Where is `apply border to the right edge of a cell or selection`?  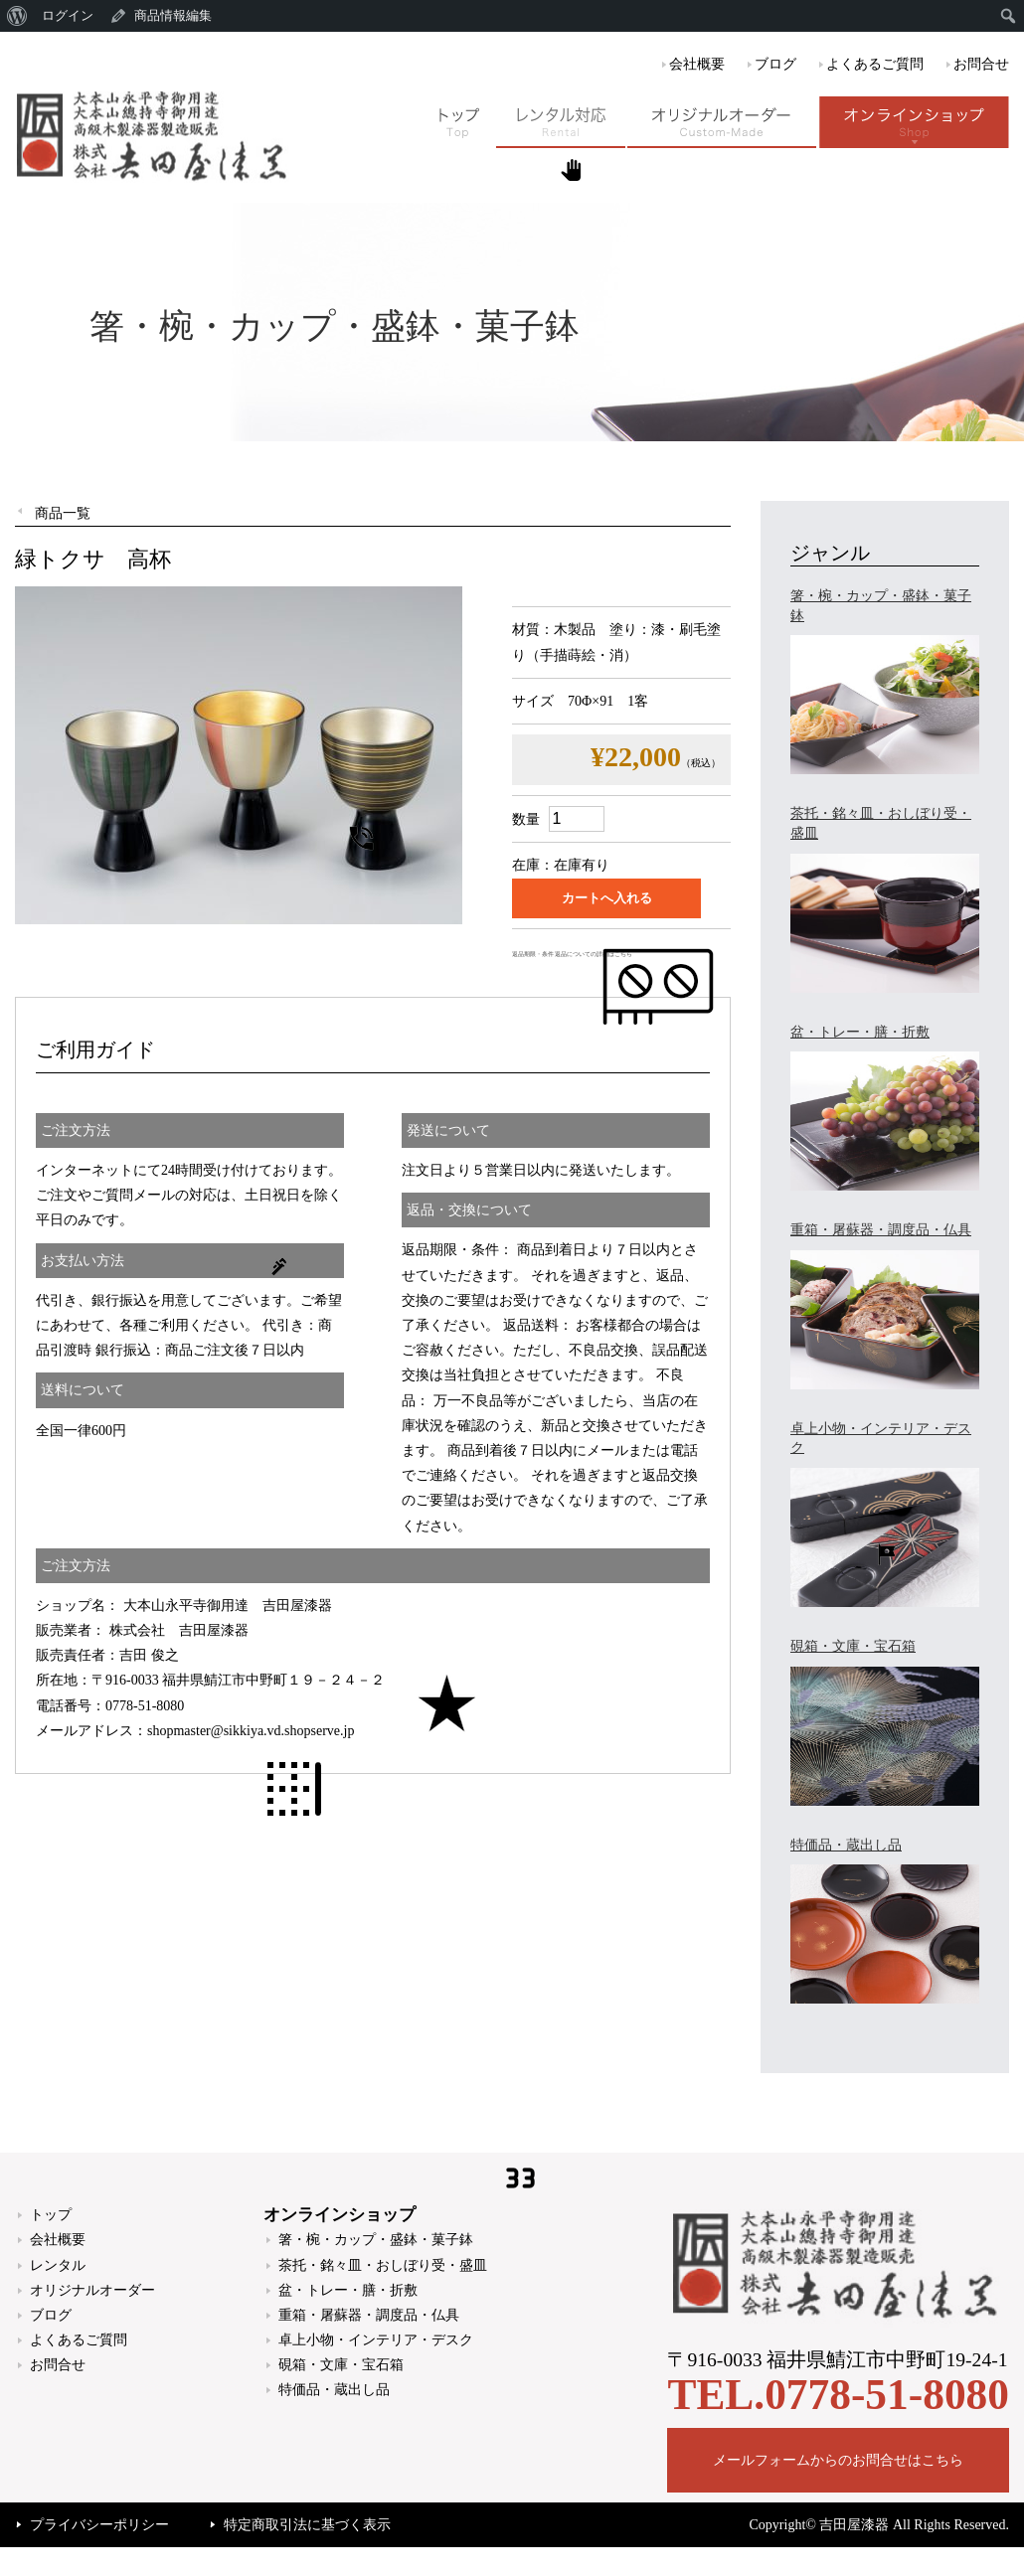 apply border to the right edge of a cell or selection is located at coordinates (294, 1789).